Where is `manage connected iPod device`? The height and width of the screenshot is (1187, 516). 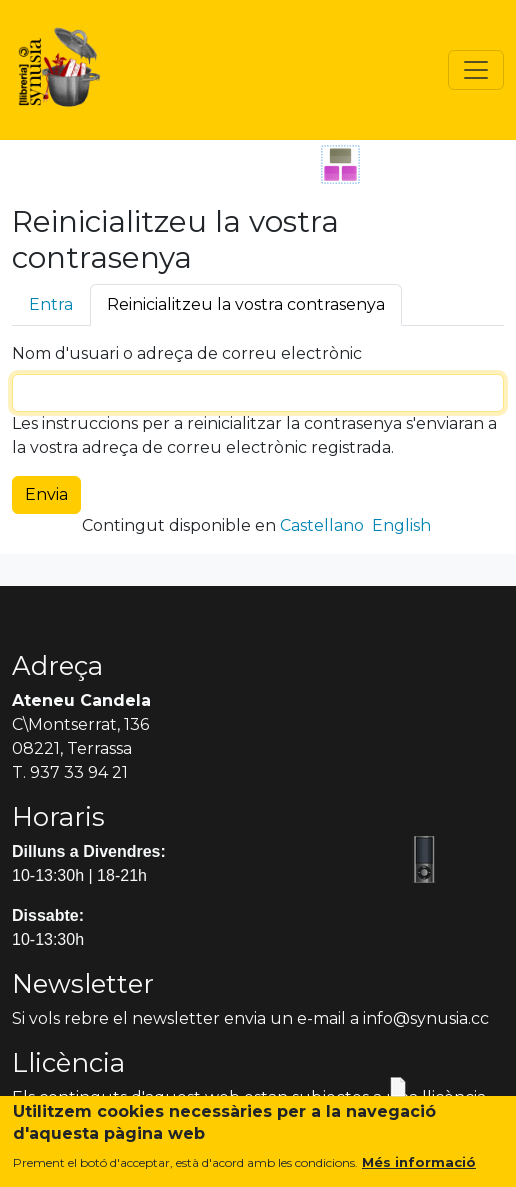
manage connected iPod device is located at coordinates (424, 860).